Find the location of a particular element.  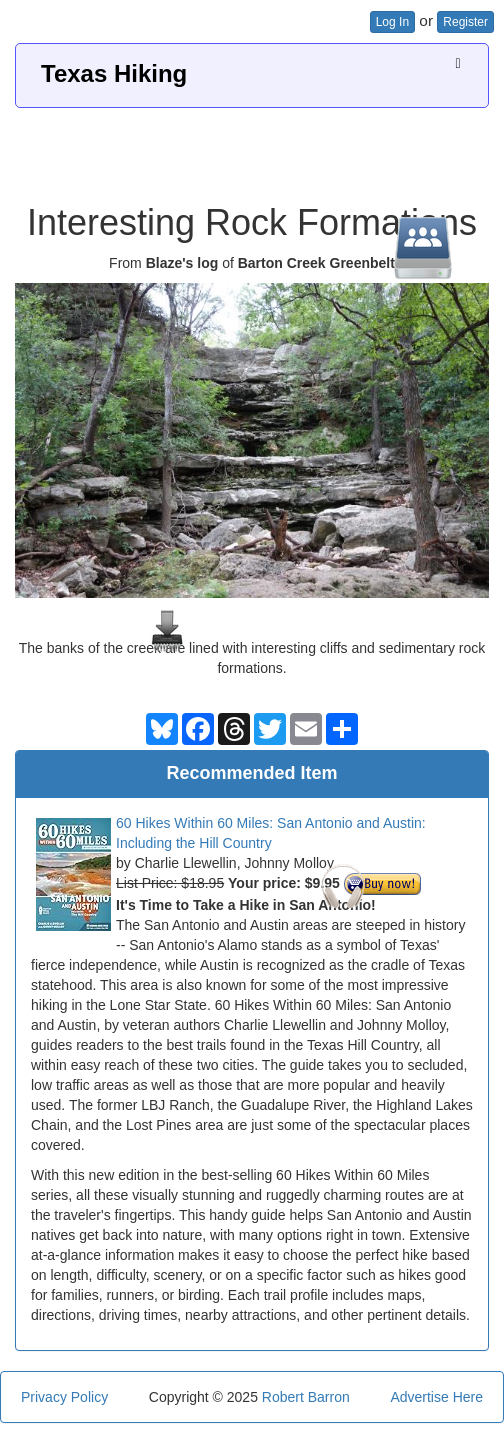

update firmware on connected accessories is located at coordinates (167, 631).